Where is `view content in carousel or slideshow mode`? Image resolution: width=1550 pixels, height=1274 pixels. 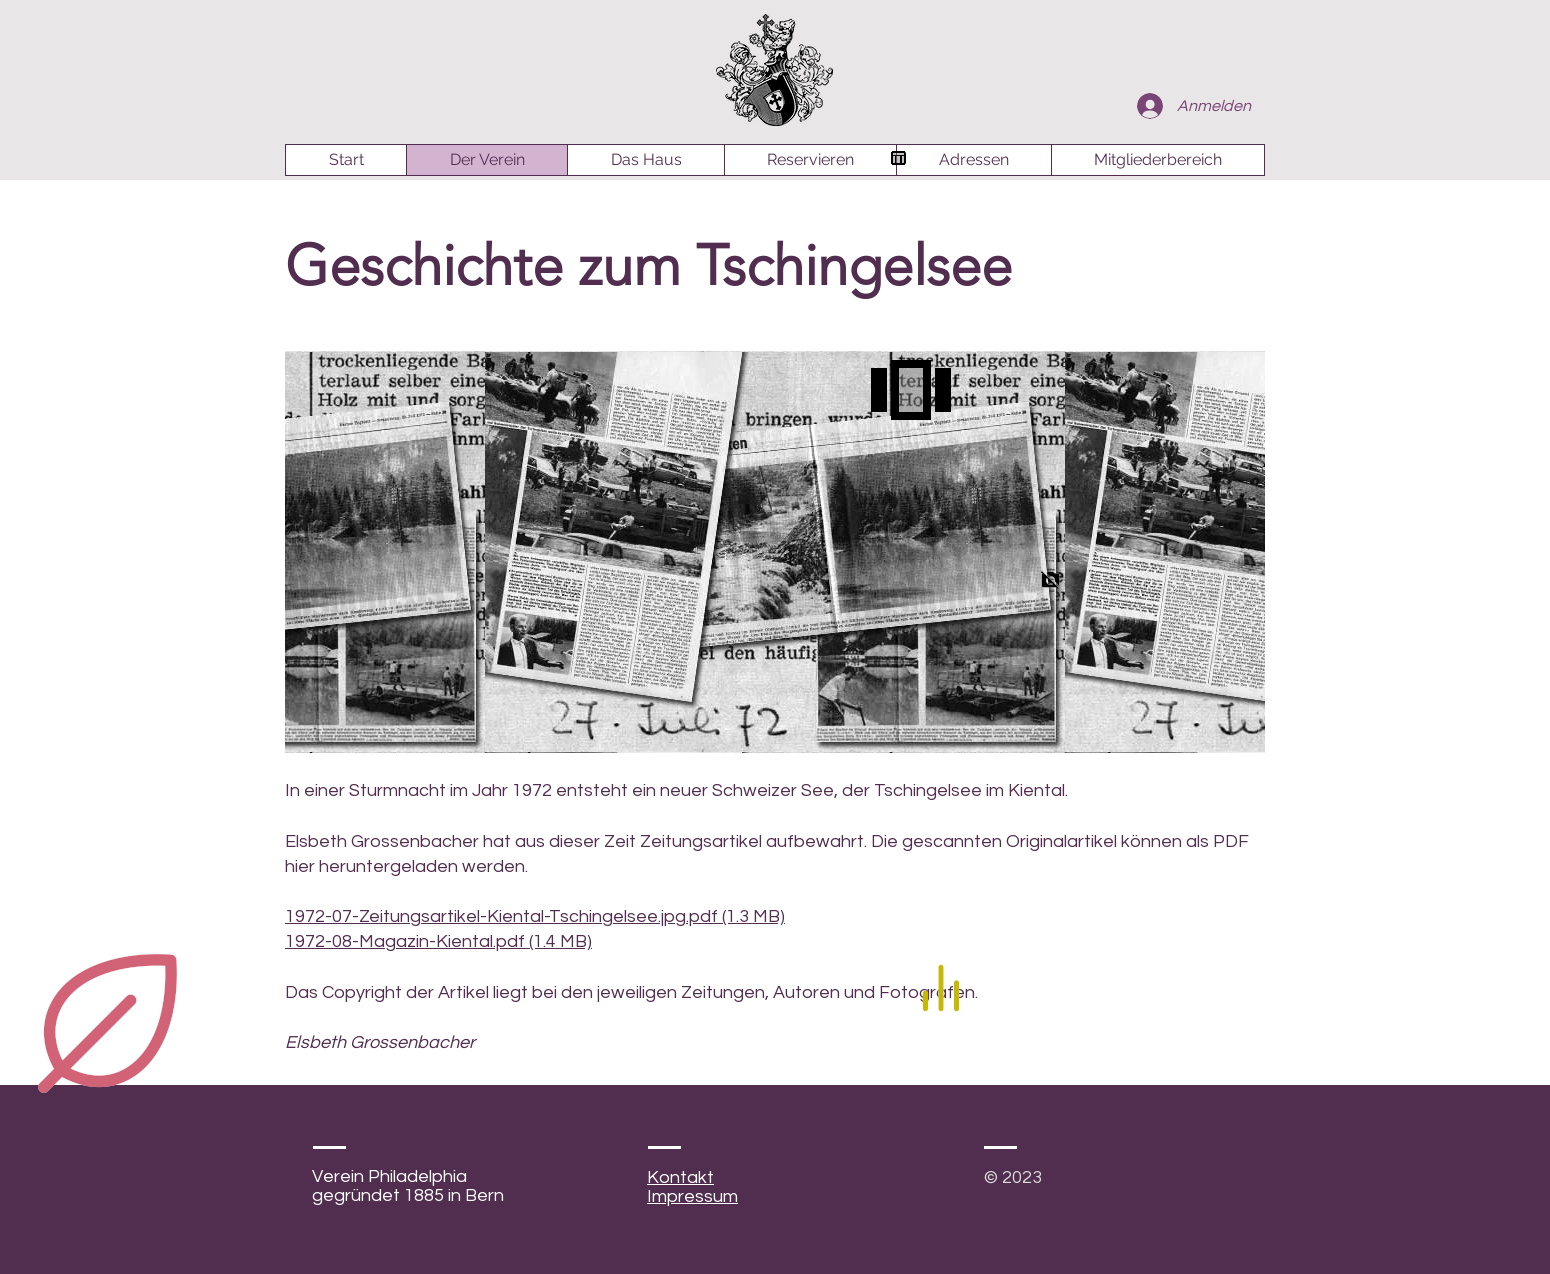 view content in carousel or slideshow mode is located at coordinates (911, 392).